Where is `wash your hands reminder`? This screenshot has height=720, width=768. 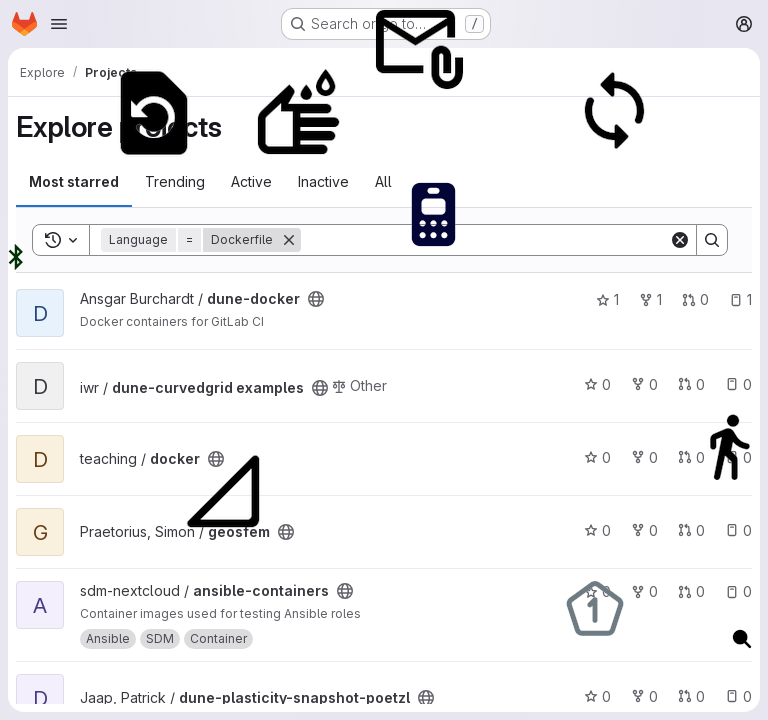 wash your hands reminder is located at coordinates (300, 111).